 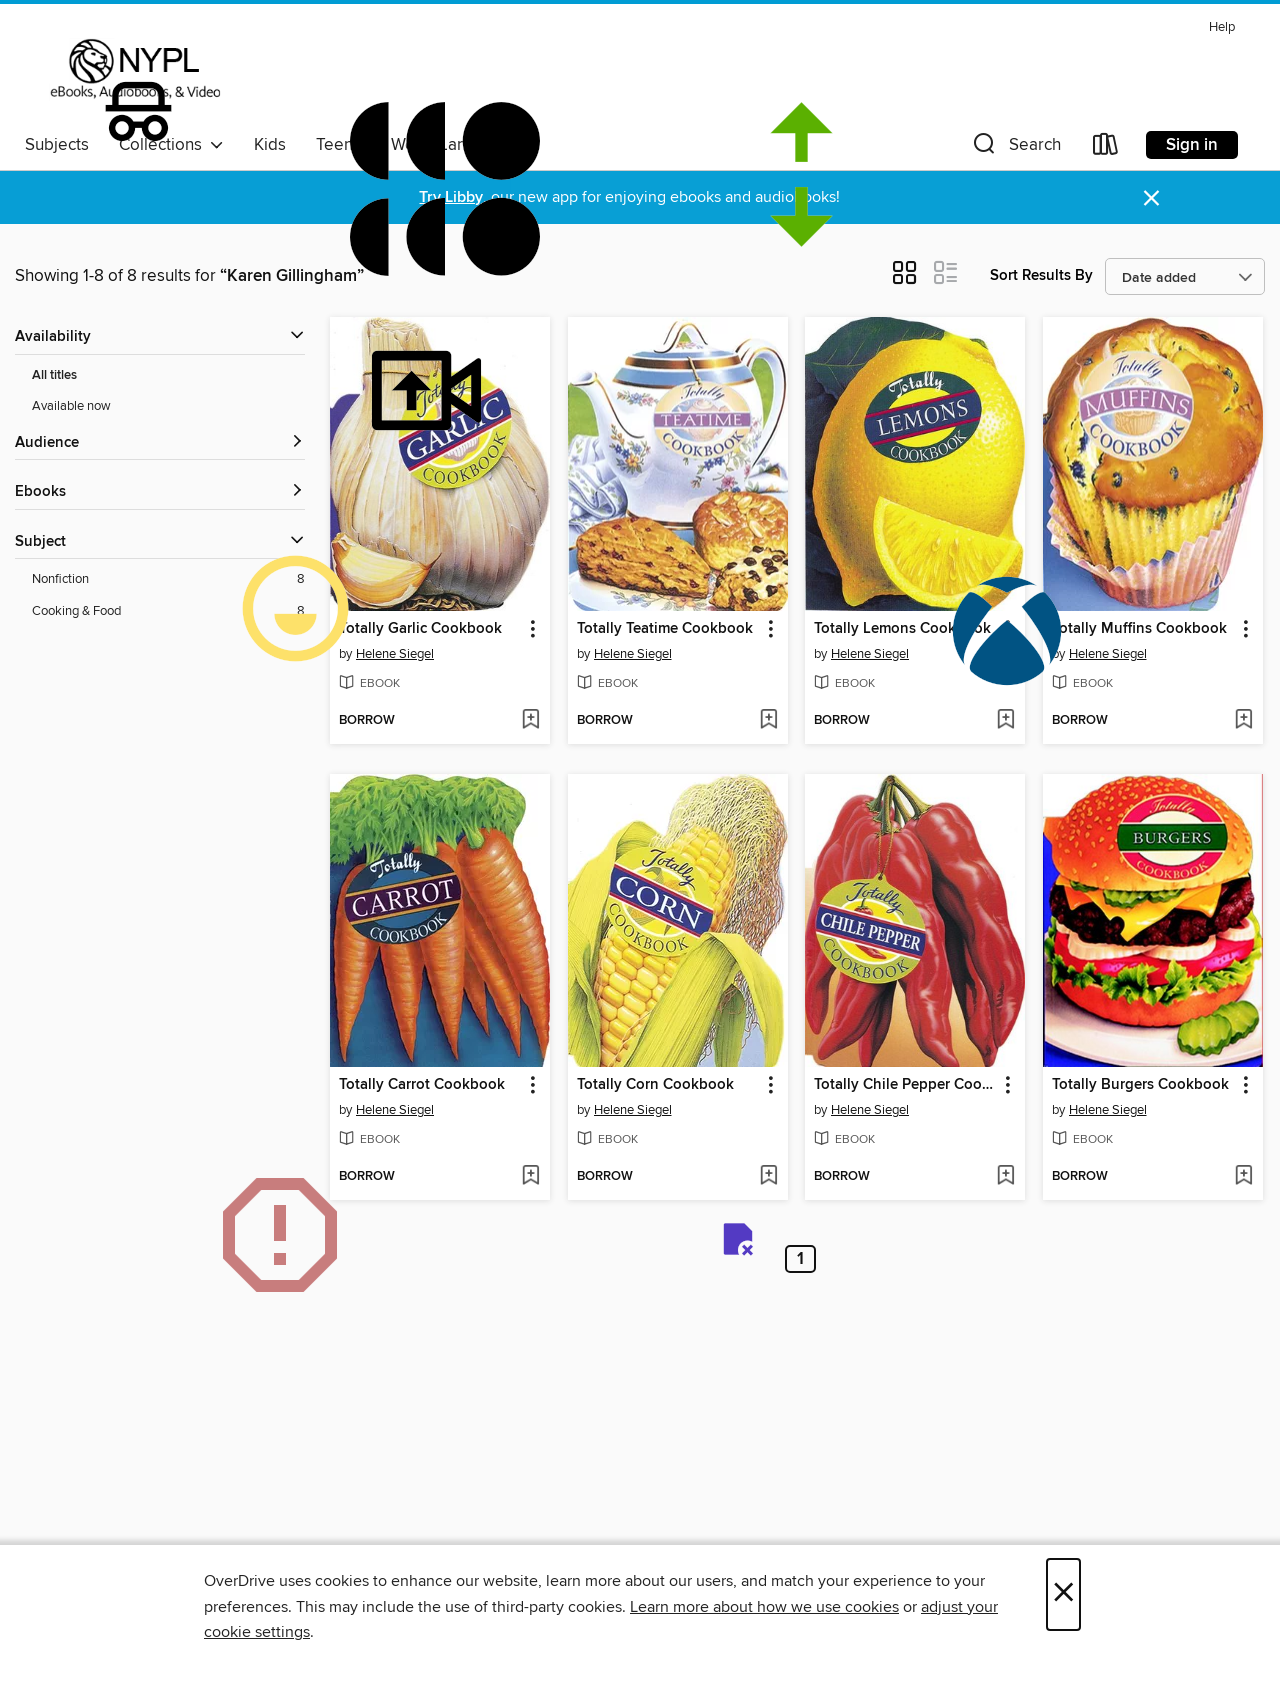 What do you see at coordinates (280, 1235) in the screenshot?
I see `indicates spam or junk content warning` at bounding box center [280, 1235].